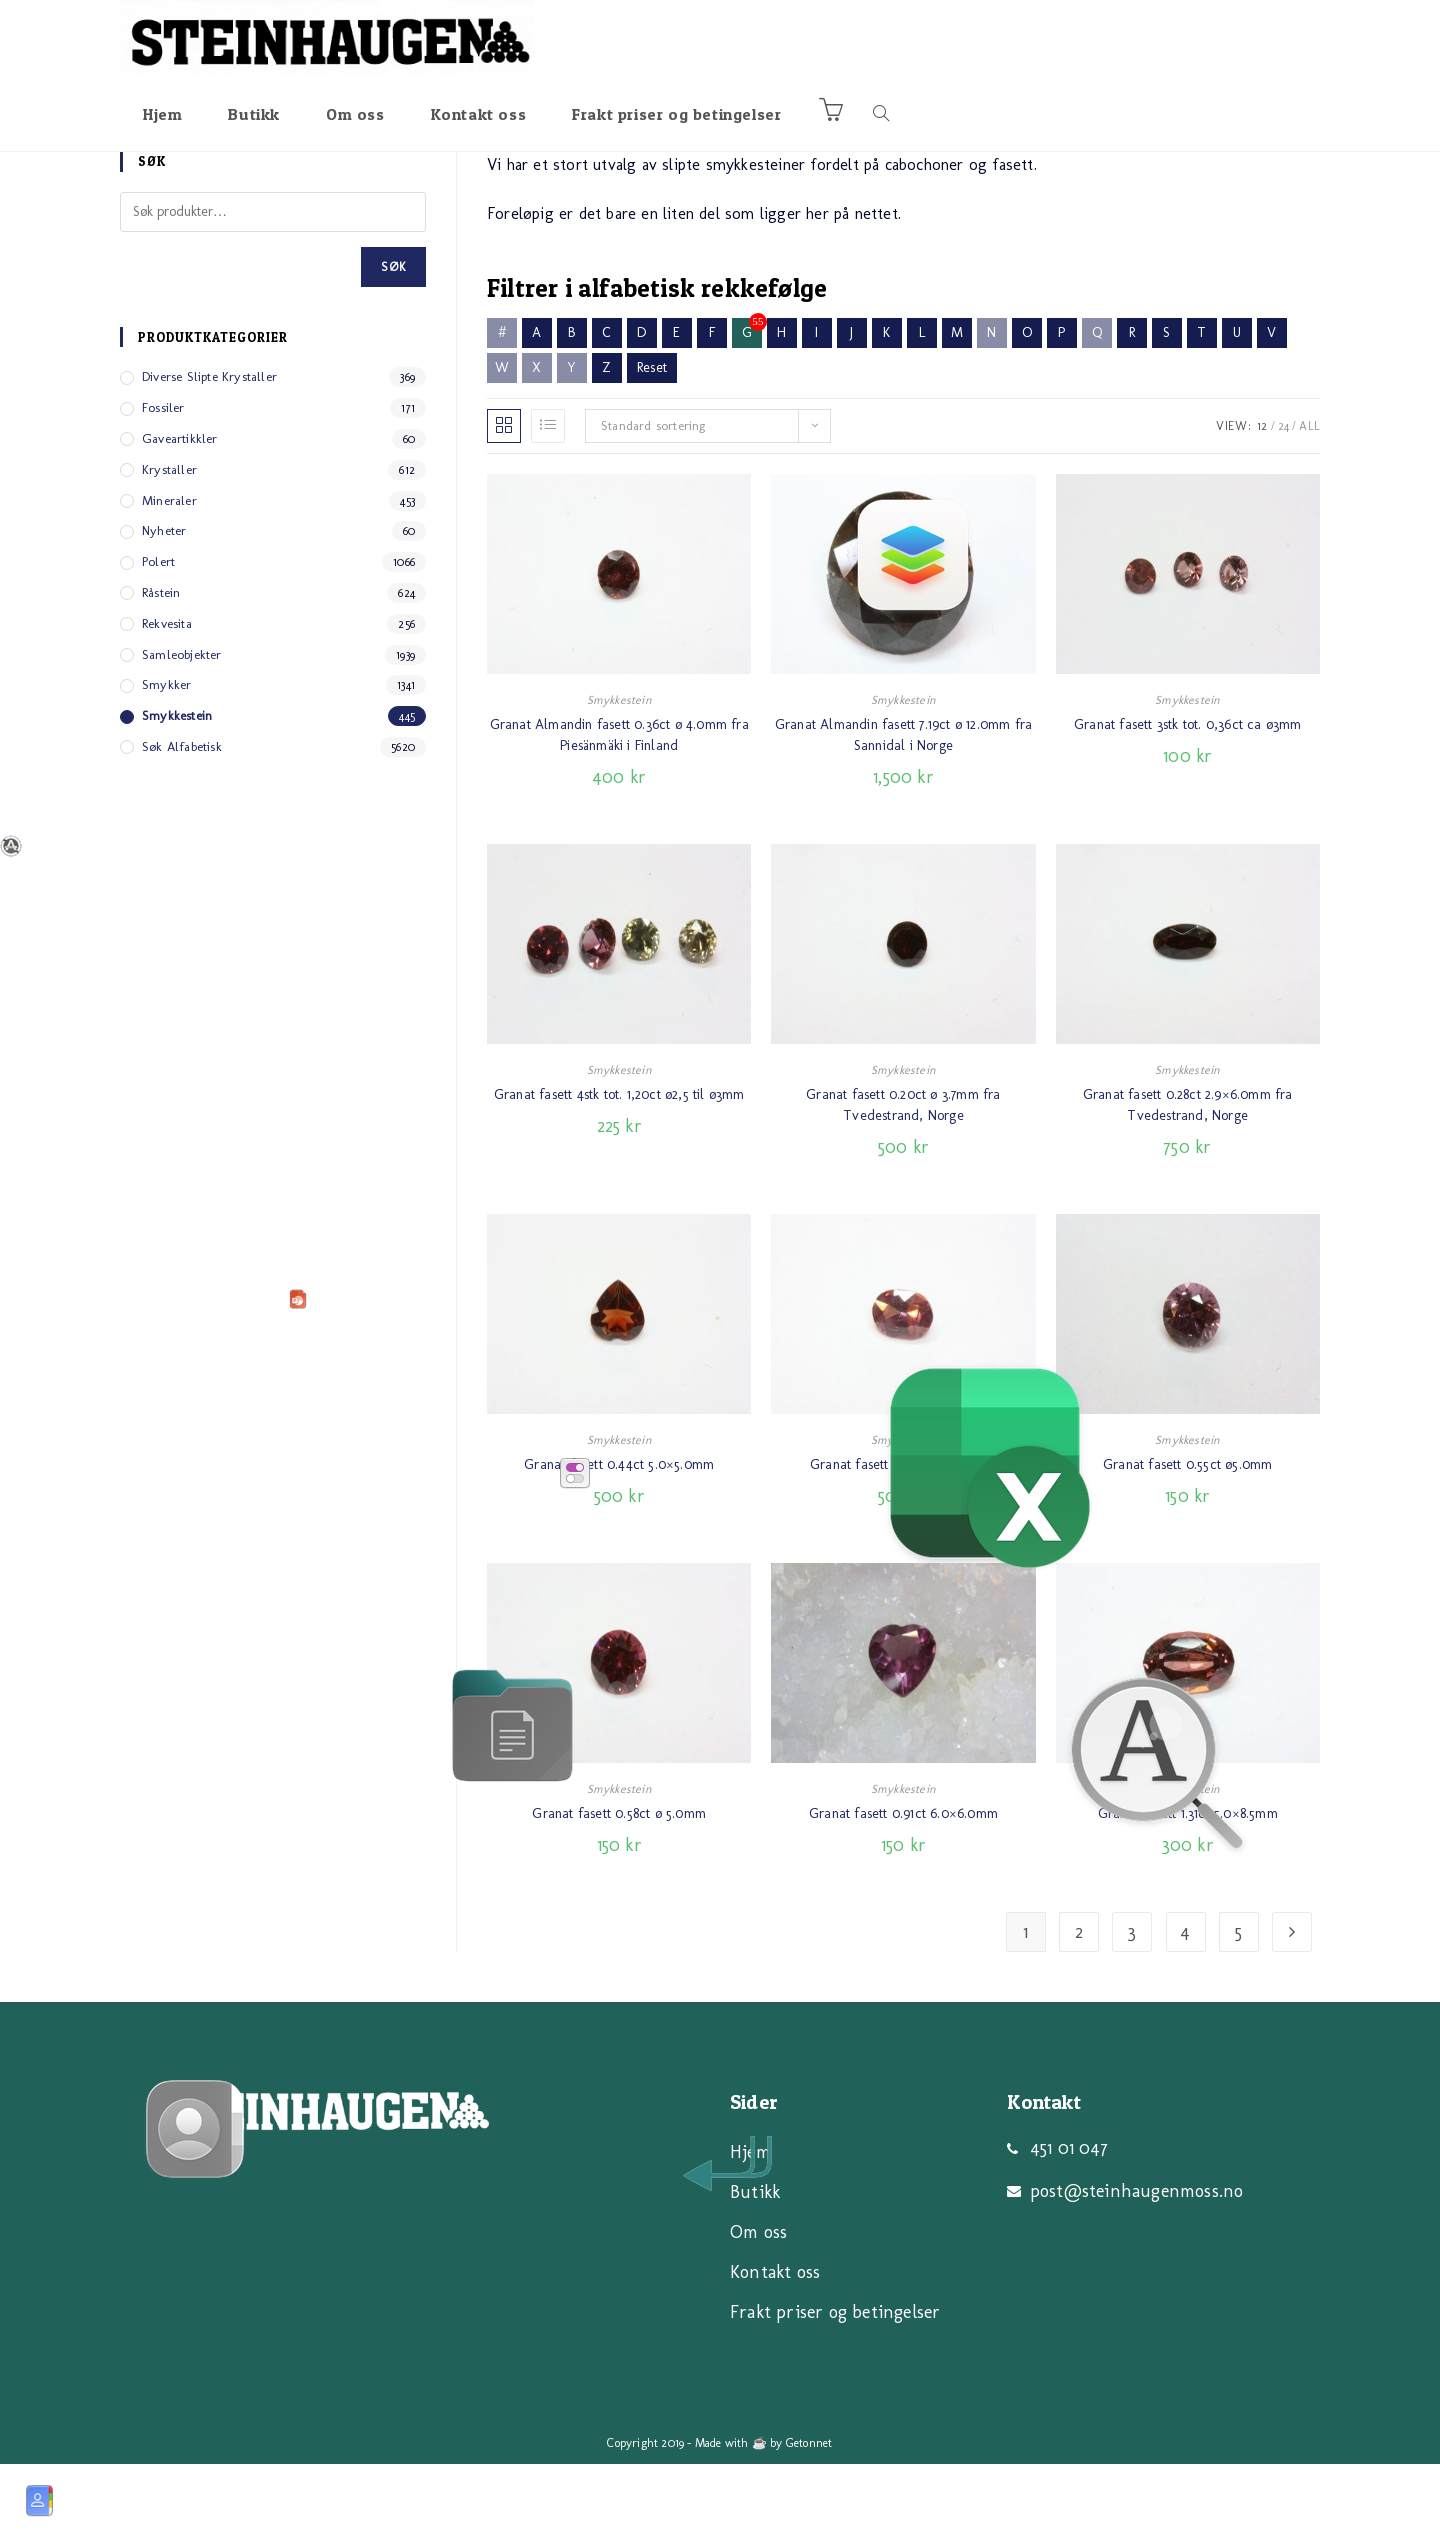 The image size is (1440, 2532). What do you see at coordinates (913, 555) in the screenshot?
I see `open onlyoffice document suite` at bounding box center [913, 555].